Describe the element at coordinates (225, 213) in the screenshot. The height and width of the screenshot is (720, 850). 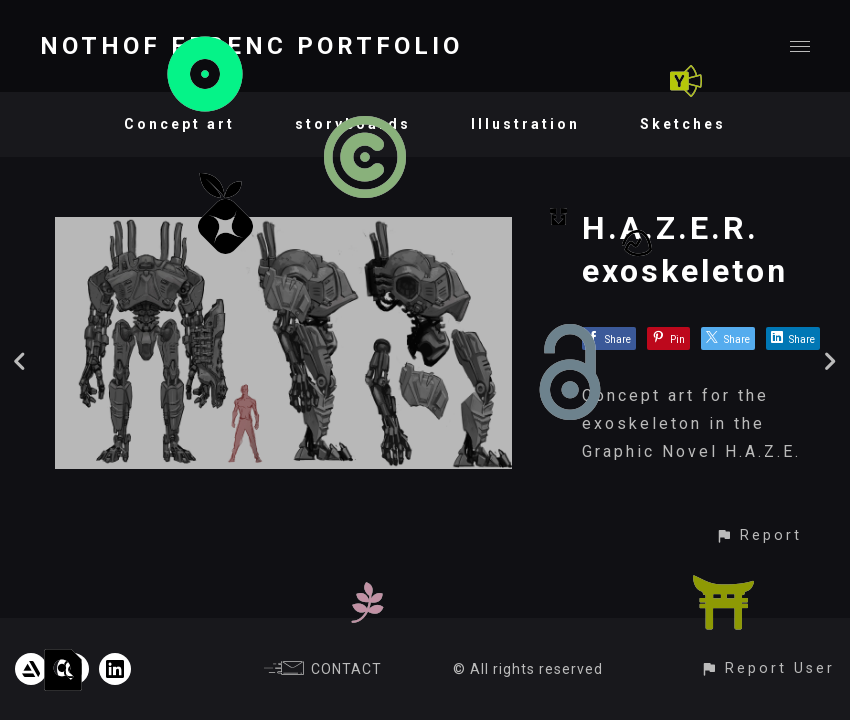
I see `open Pi-hole network ad blocker settings` at that location.